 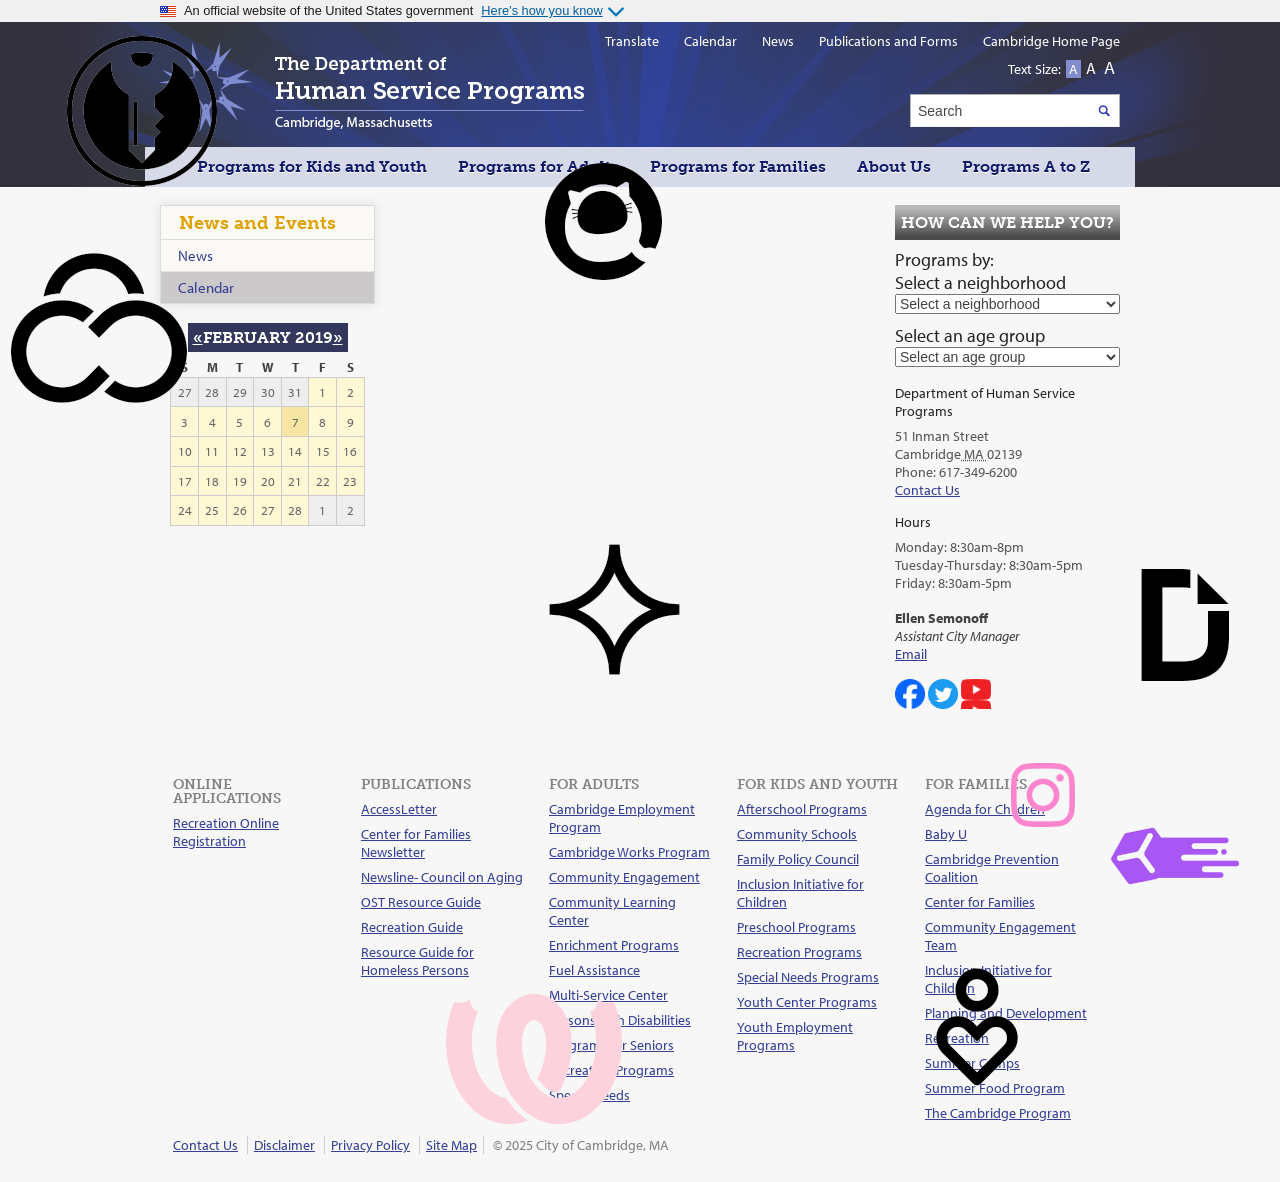 I want to click on dochub logo - access document signing and editing platform, so click(x=1187, y=625).